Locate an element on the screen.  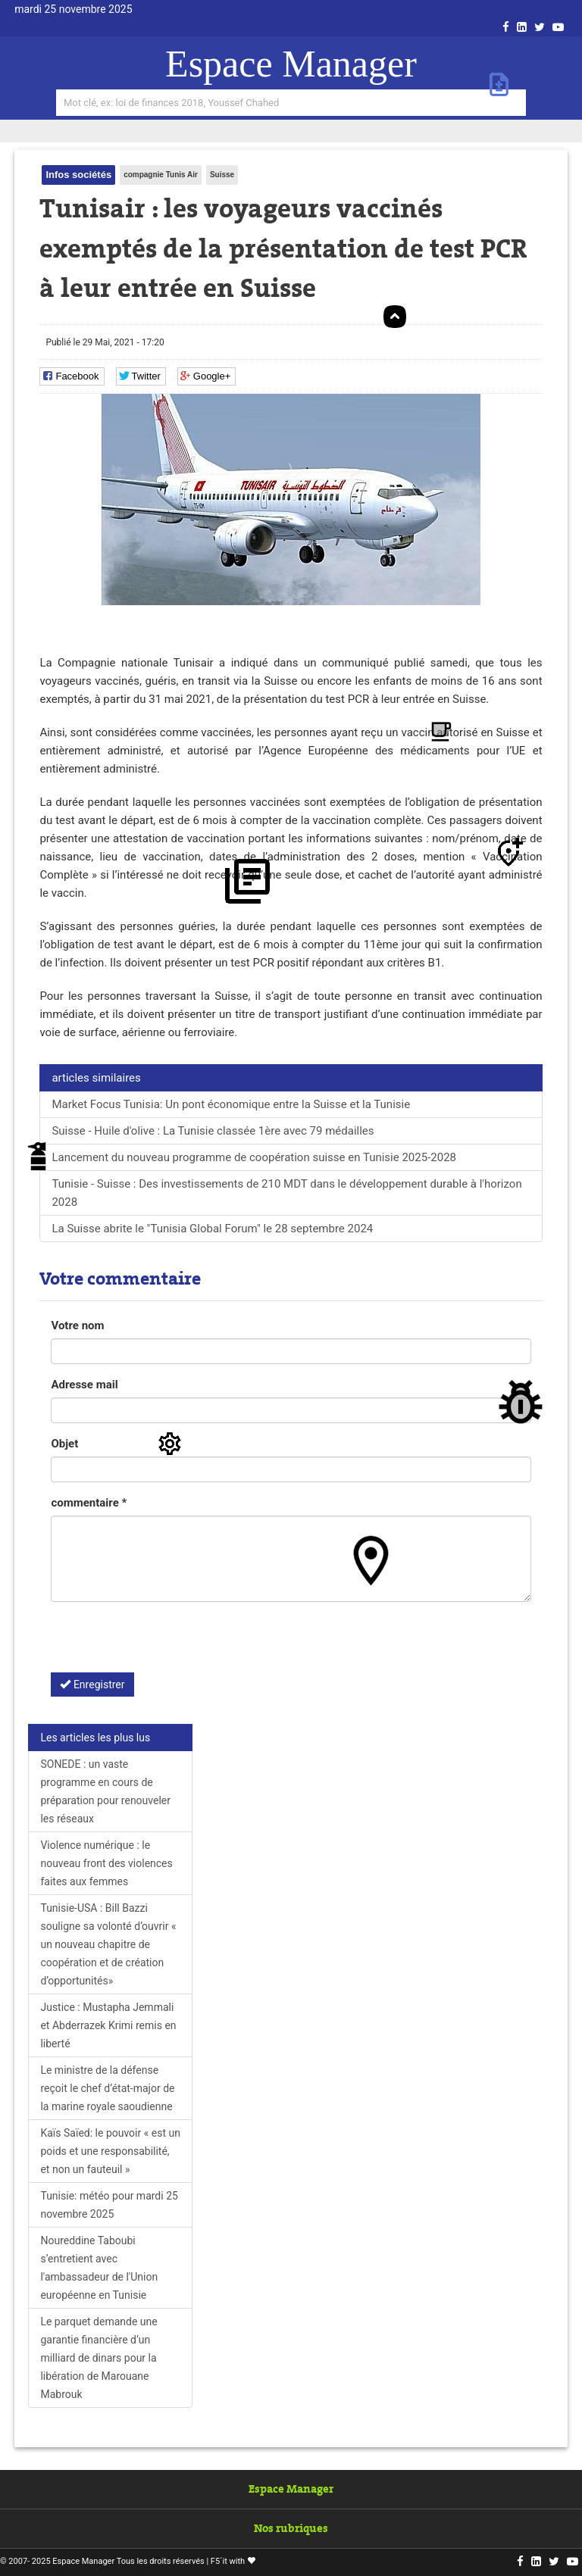
access café or coffee shop locations is located at coordinates (440, 732).